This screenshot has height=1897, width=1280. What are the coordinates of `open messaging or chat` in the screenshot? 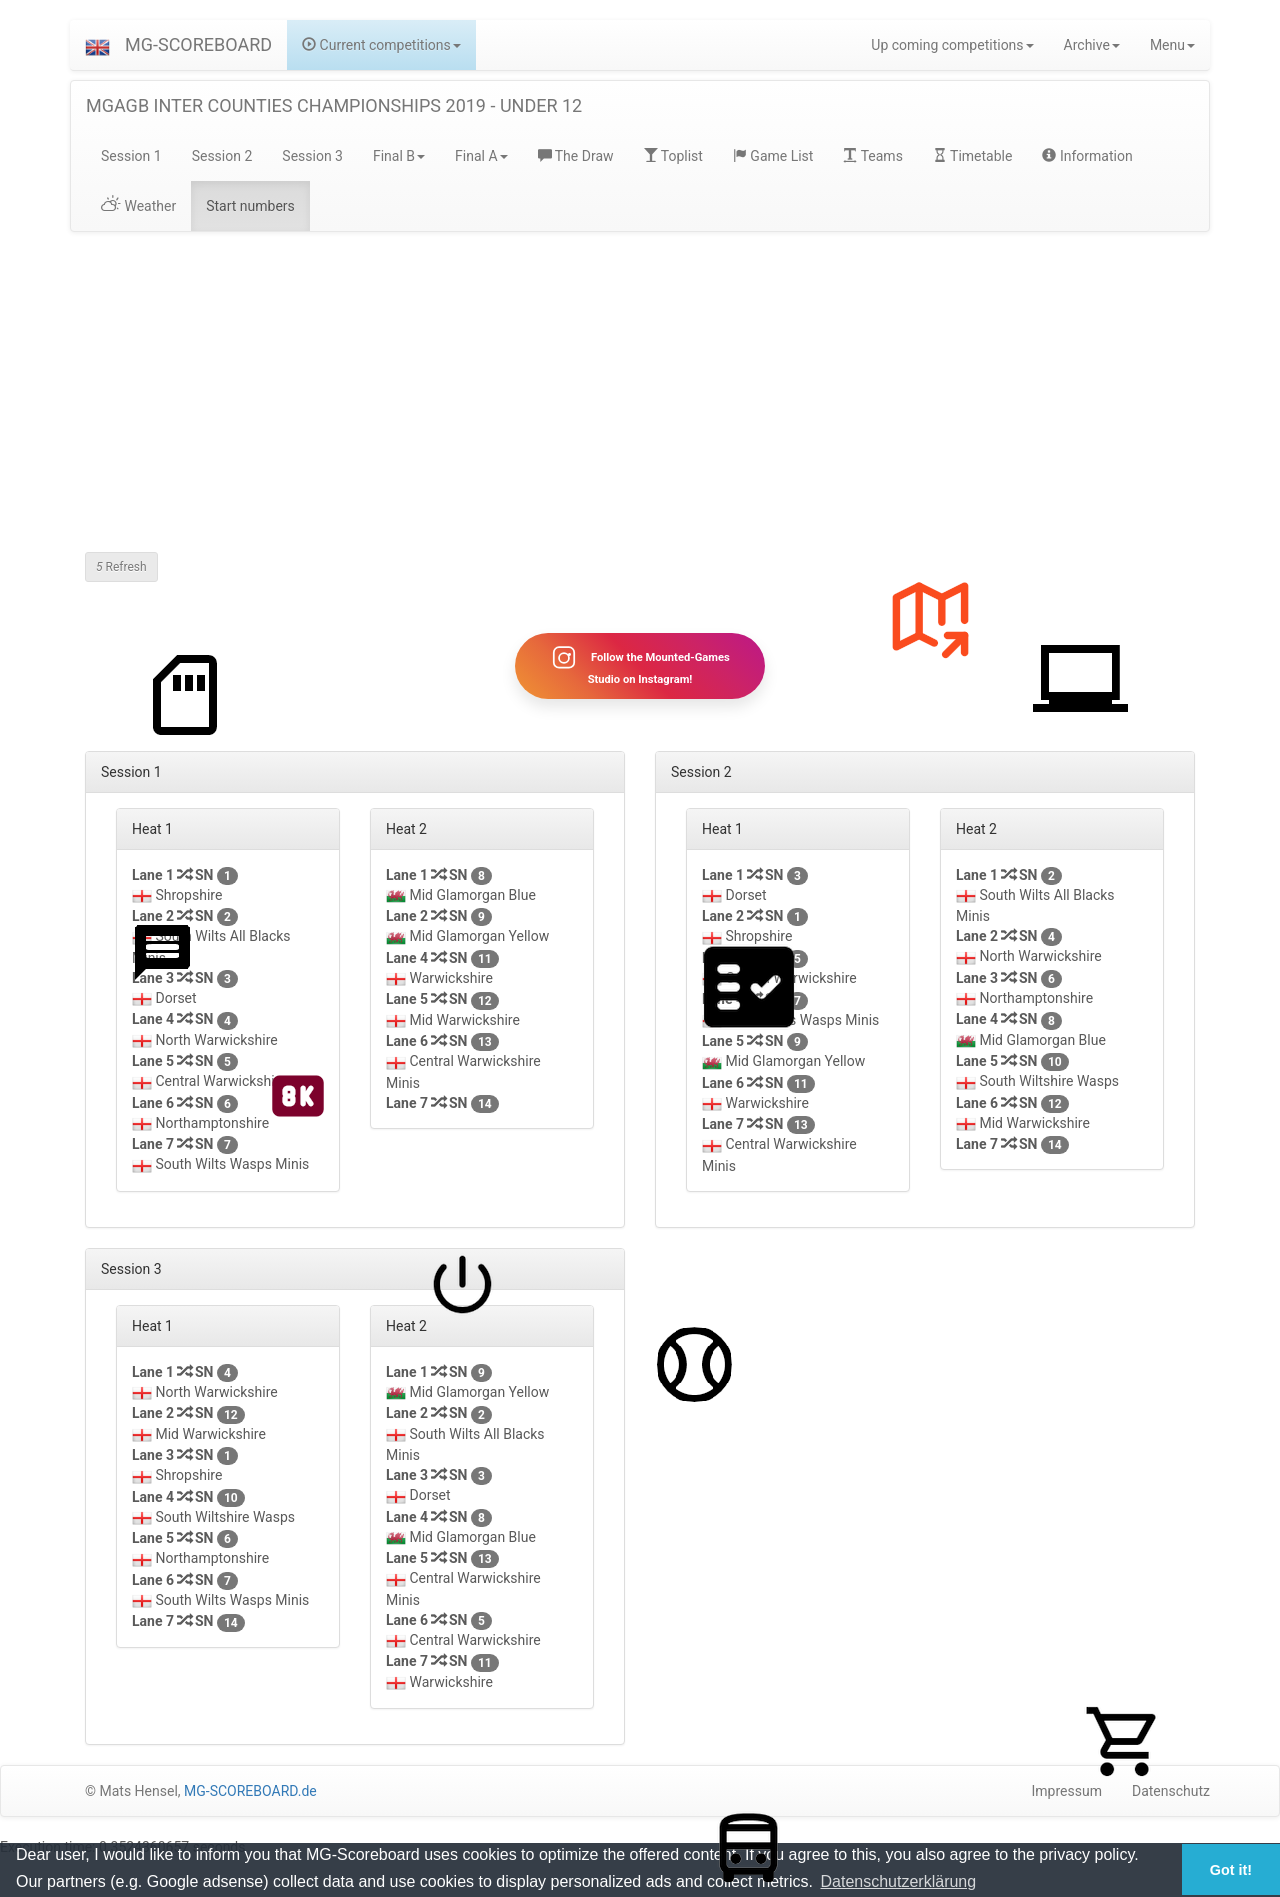 It's located at (162, 952).